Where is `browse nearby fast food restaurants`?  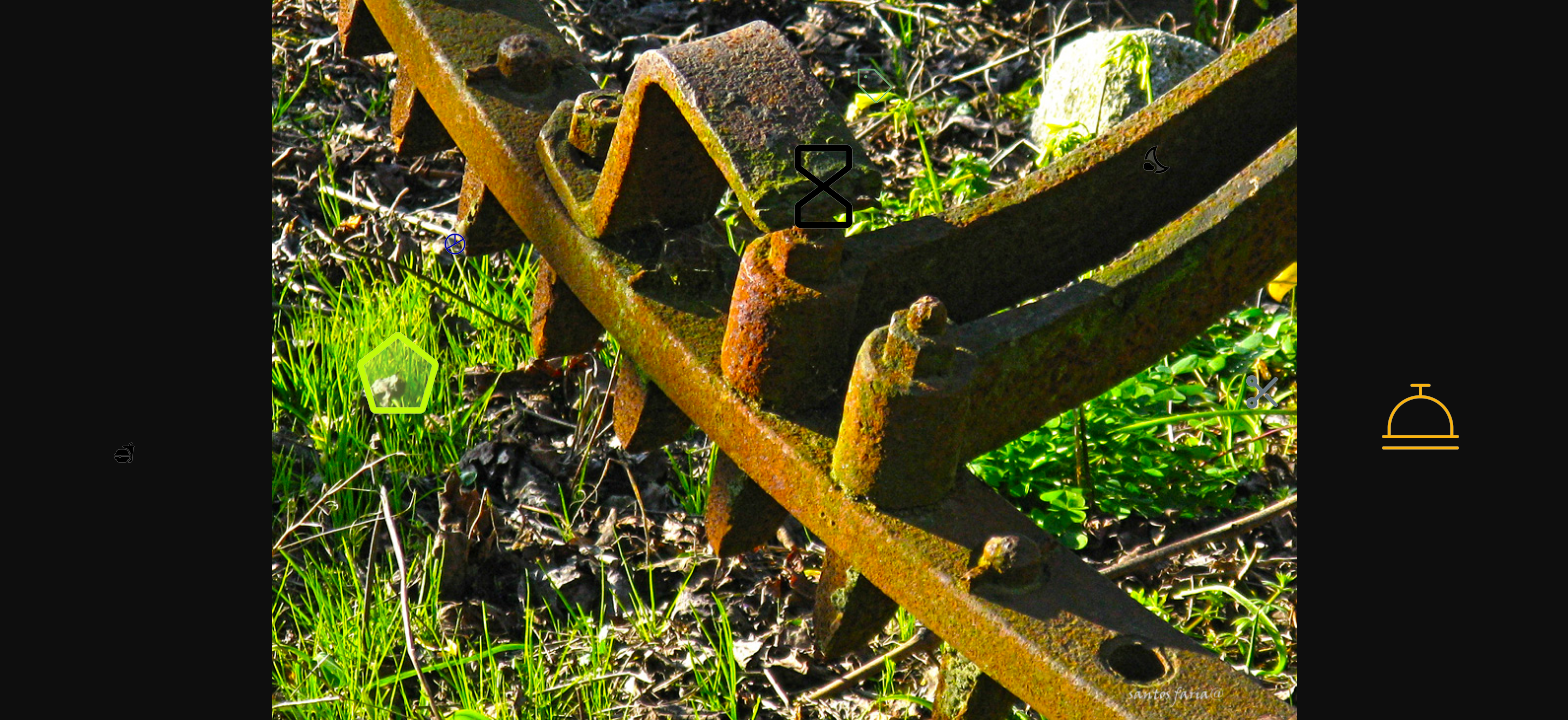
browse nearby fast food restaurants is located at coordinates (124, 452).